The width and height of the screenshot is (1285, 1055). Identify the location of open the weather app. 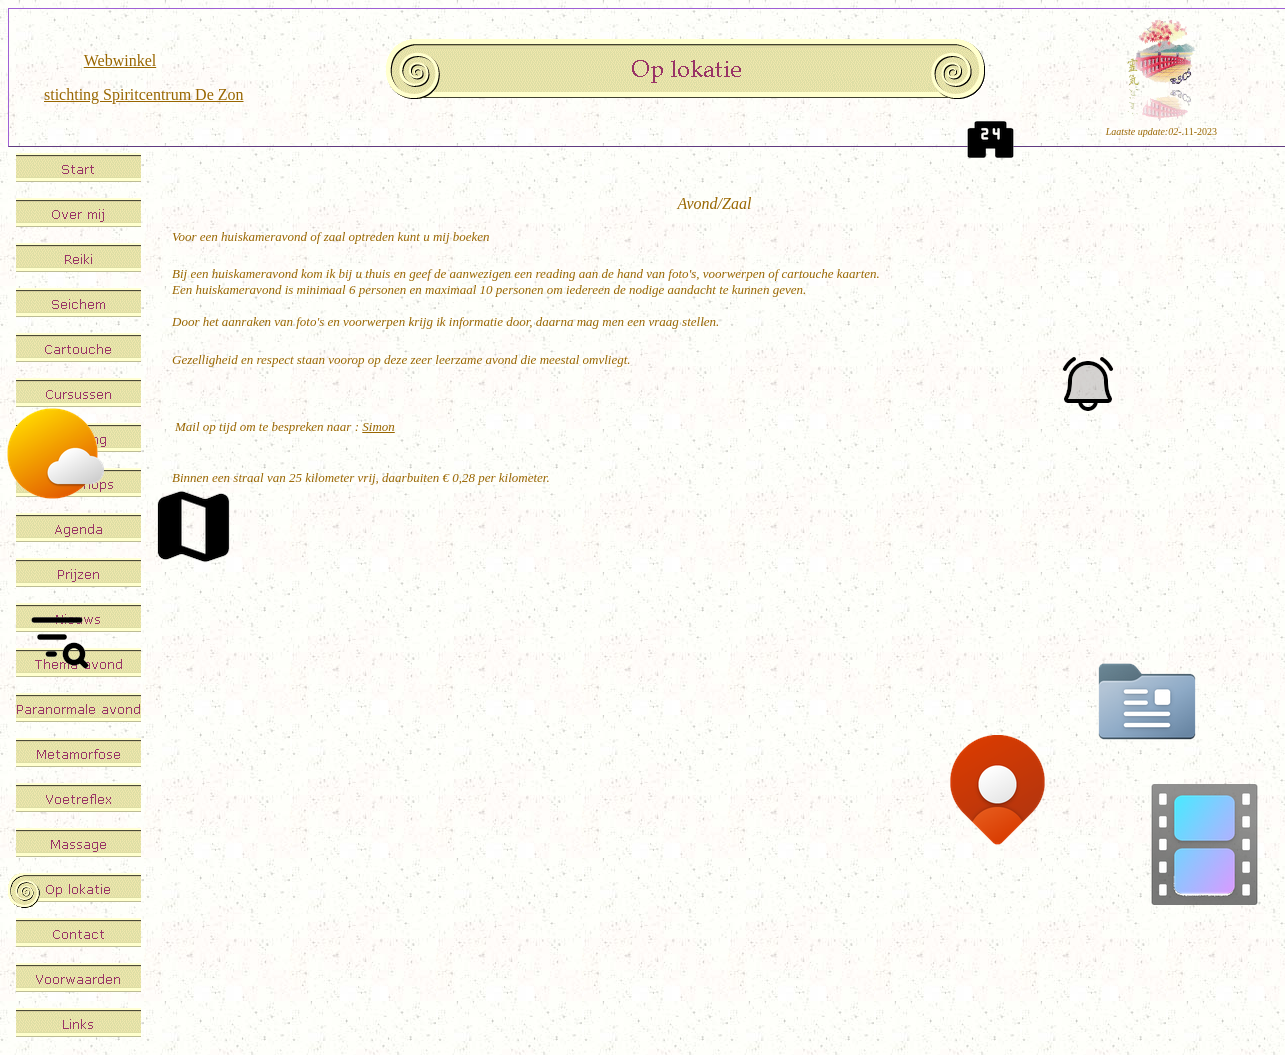
(52, 453).